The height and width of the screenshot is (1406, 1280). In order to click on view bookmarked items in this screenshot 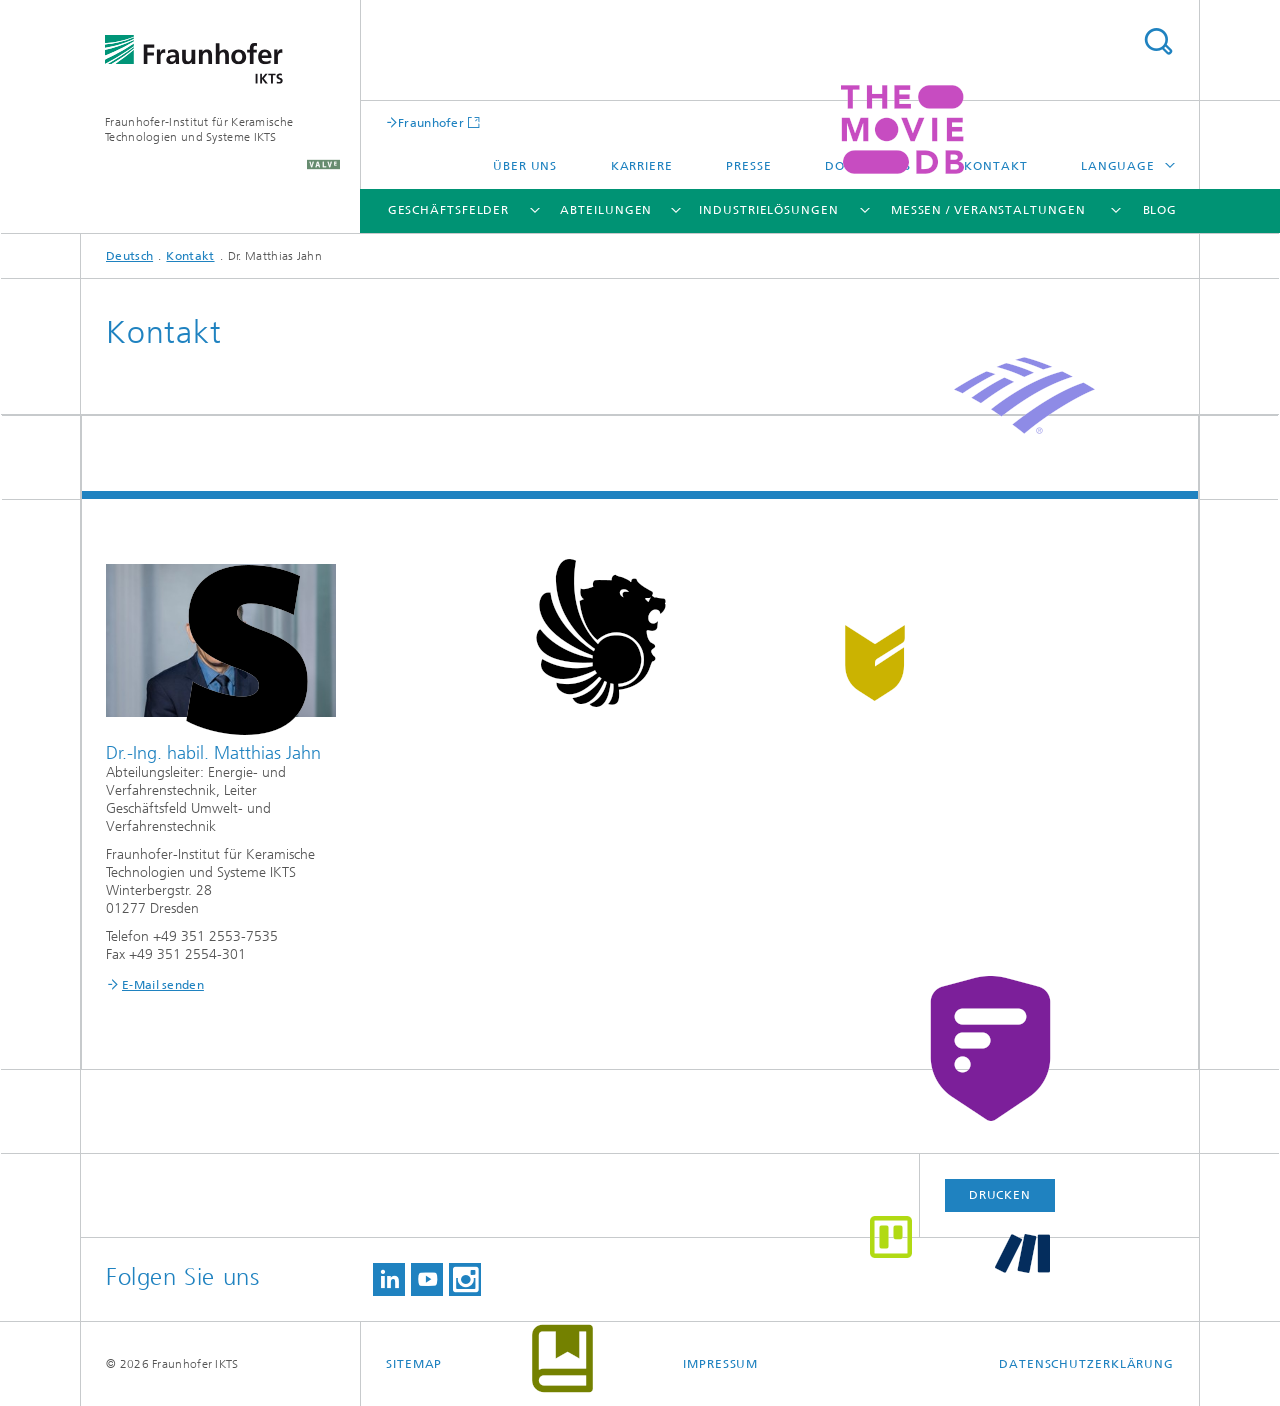, I will do `click(562, 1358)`.